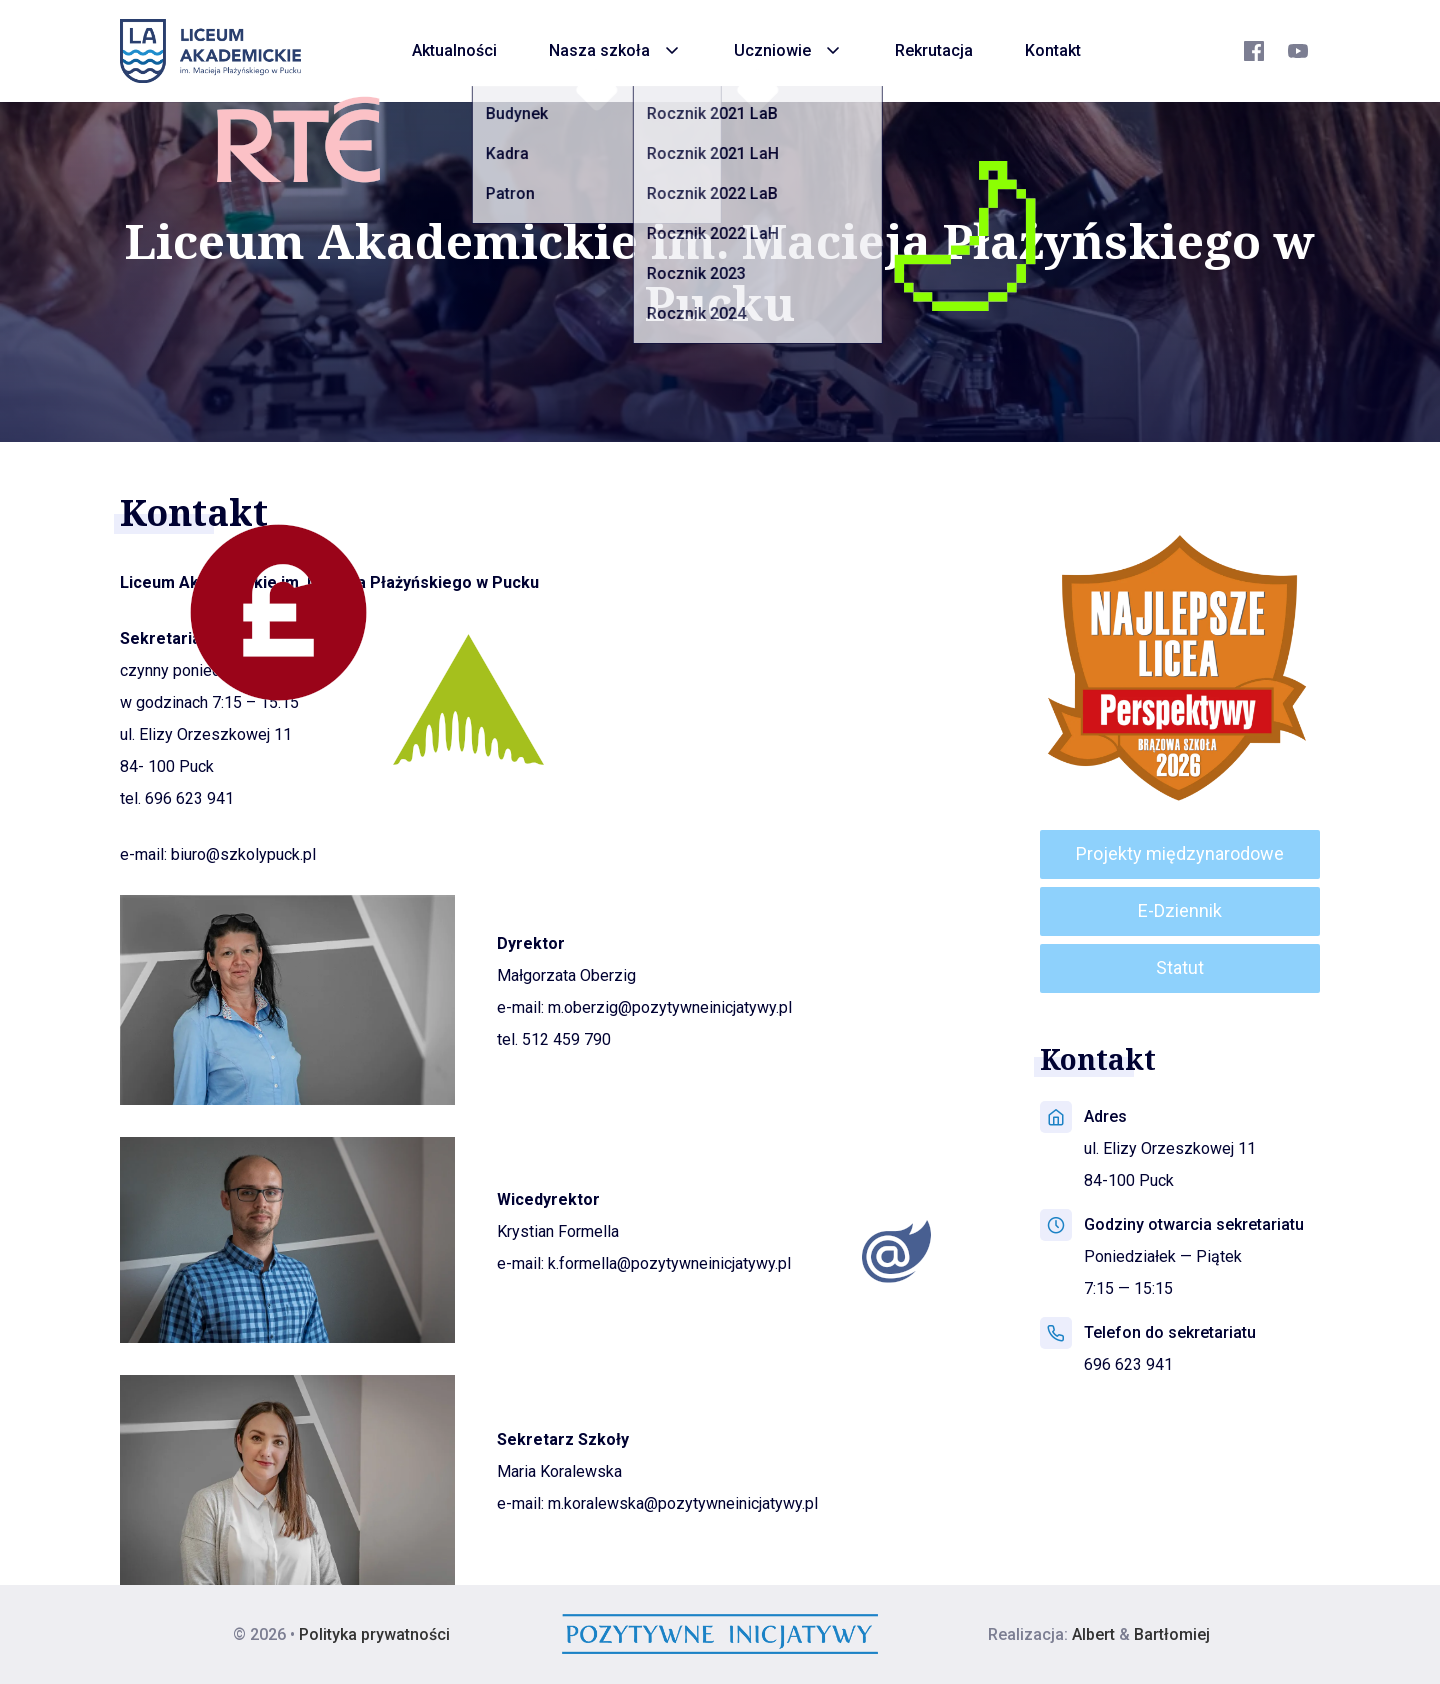 This screenshot has height=1684, width=1440. I want to click on view balance in british pounds, so click(278, 612).